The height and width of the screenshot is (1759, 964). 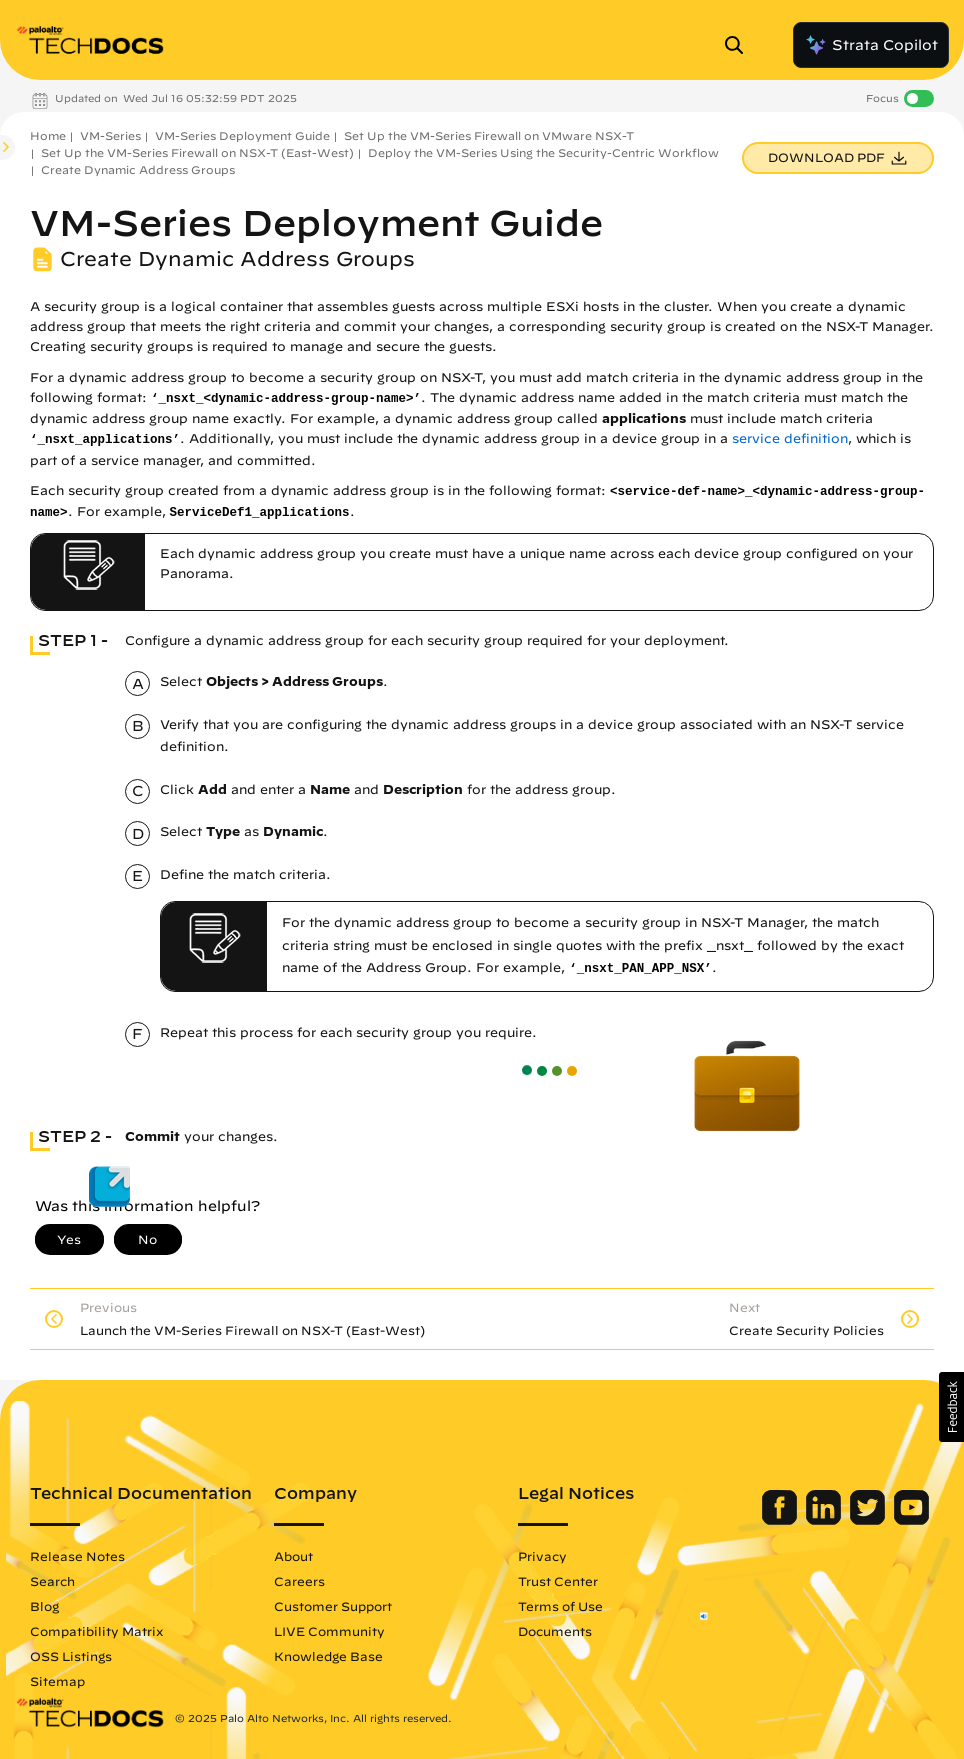 What do you see at coordinates (747, 1086) in the screenshot?
I see `access work or business files` at bounding box center [747, 1086].